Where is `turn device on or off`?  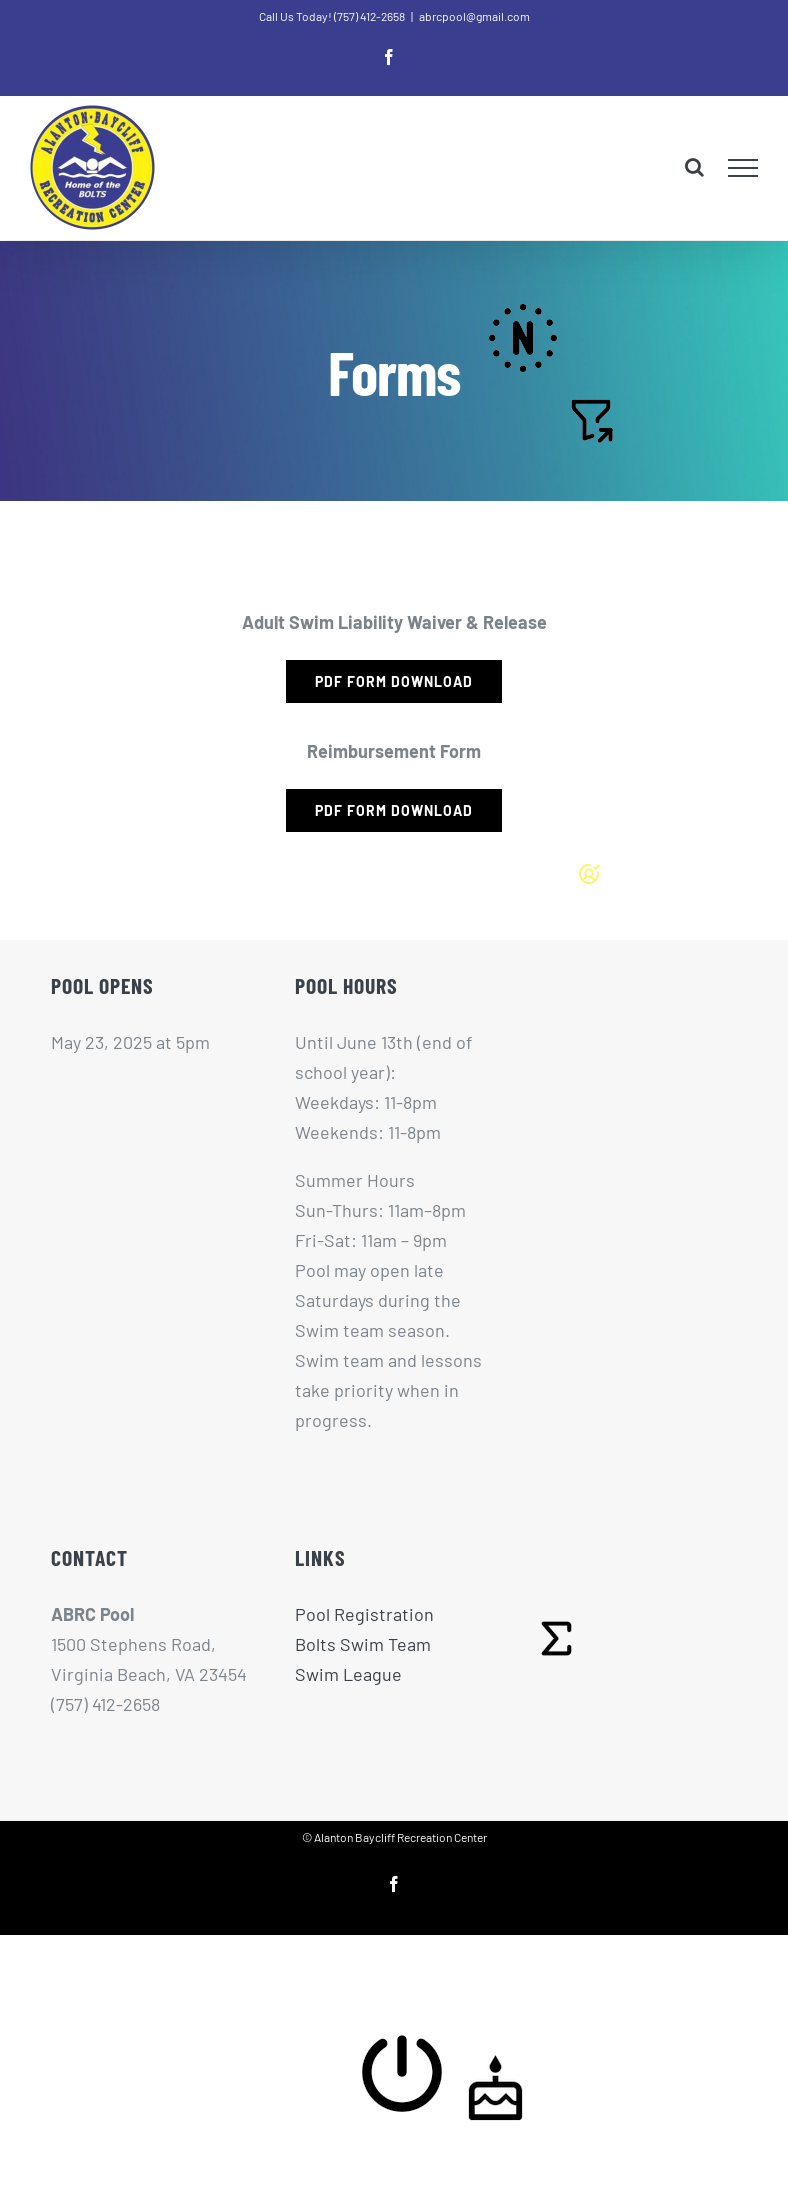
turn device on or off is located at coordinates (402, 2072).